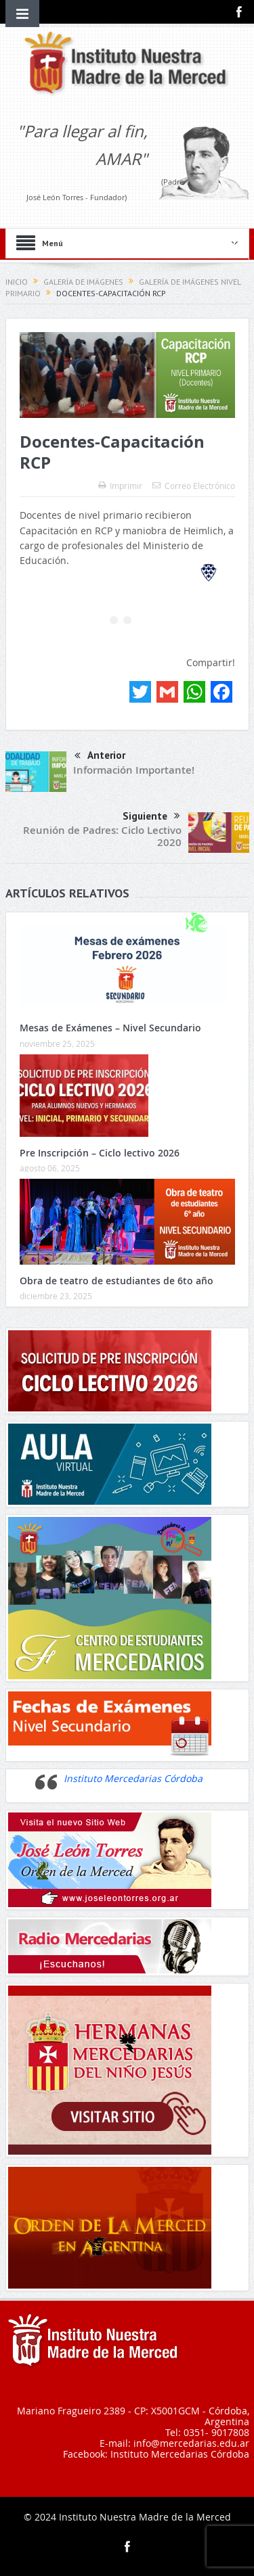  I want to click on indicates a magic or mystical item in inventory, so click(42, 1871).